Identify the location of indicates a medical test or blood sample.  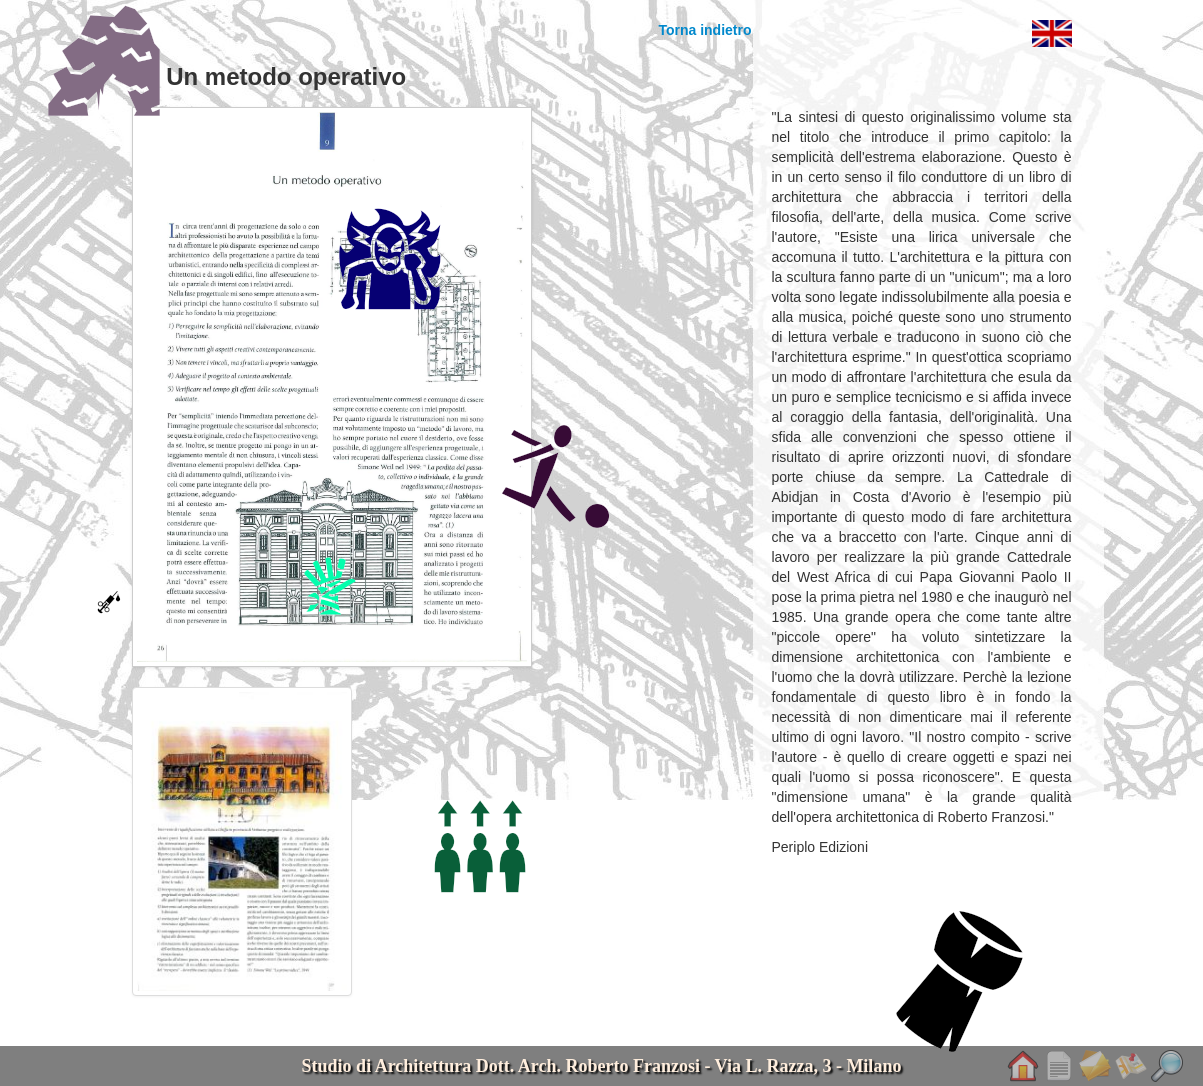
(109, 602).